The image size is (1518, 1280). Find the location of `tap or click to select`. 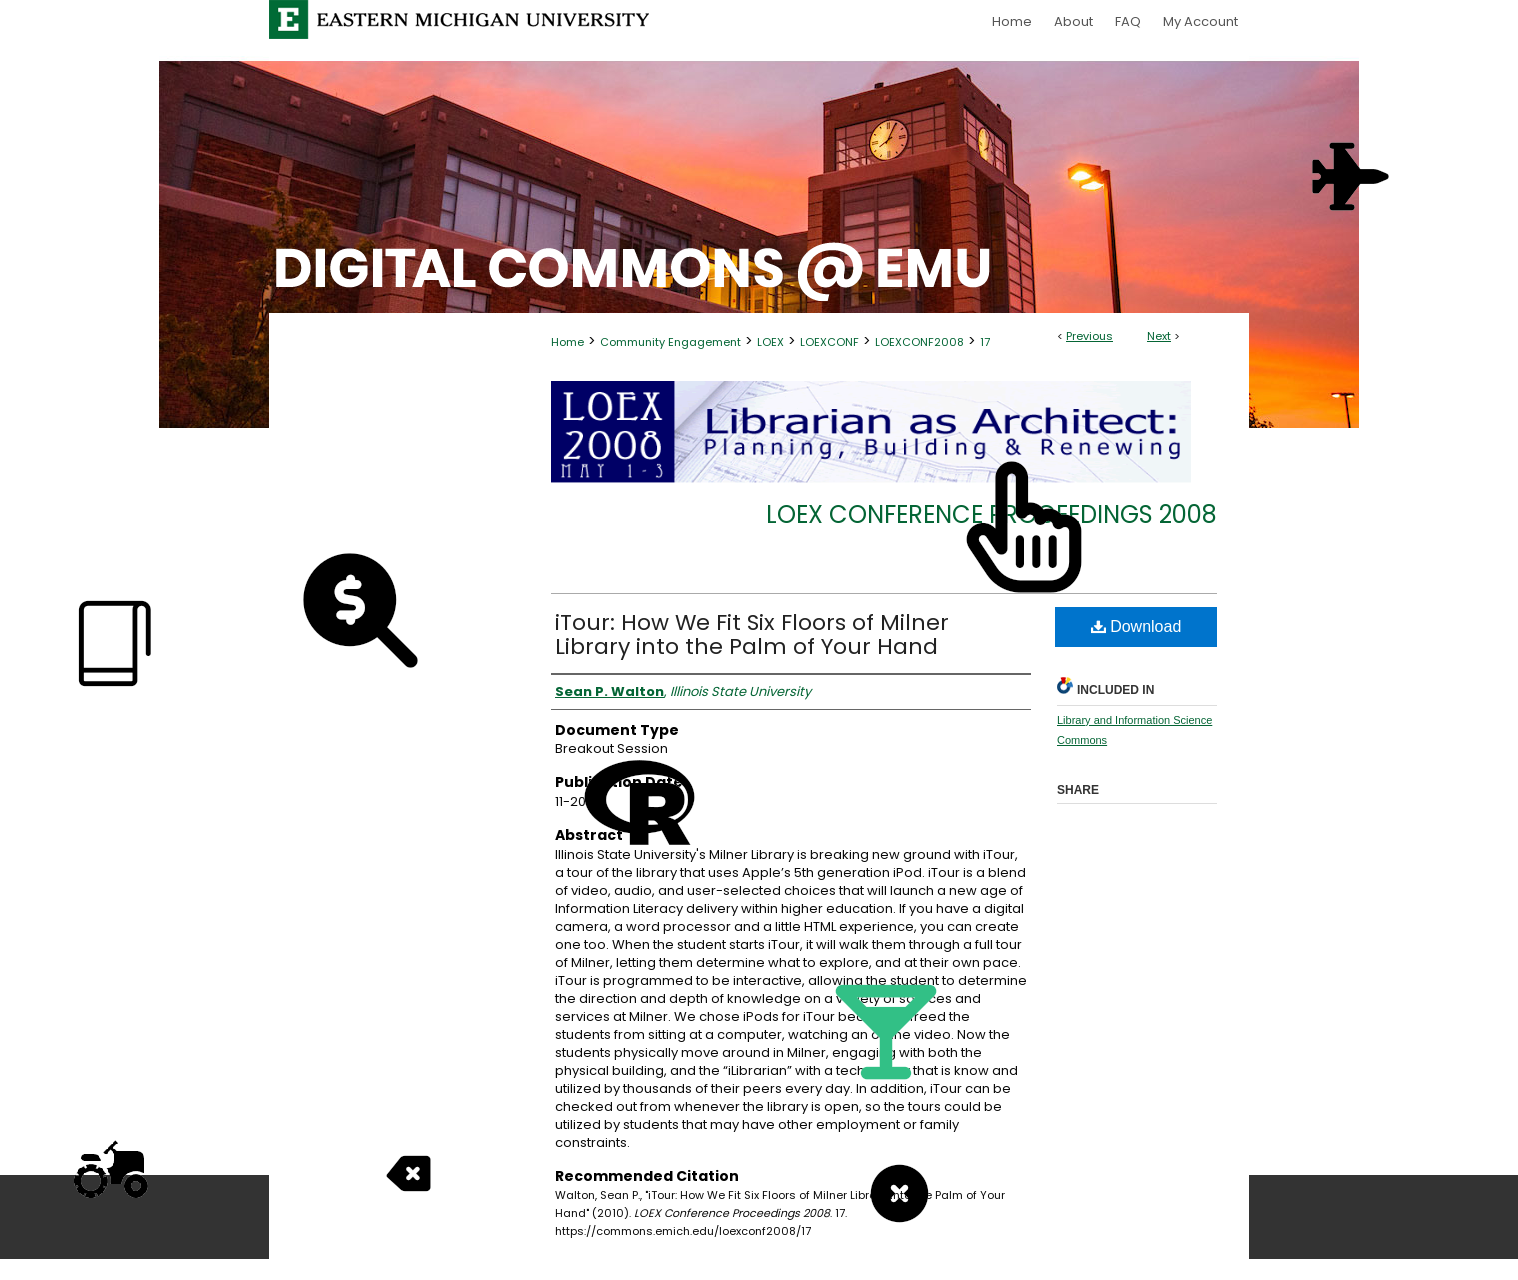

tap or click to select is located at coordinates (1024, 527).